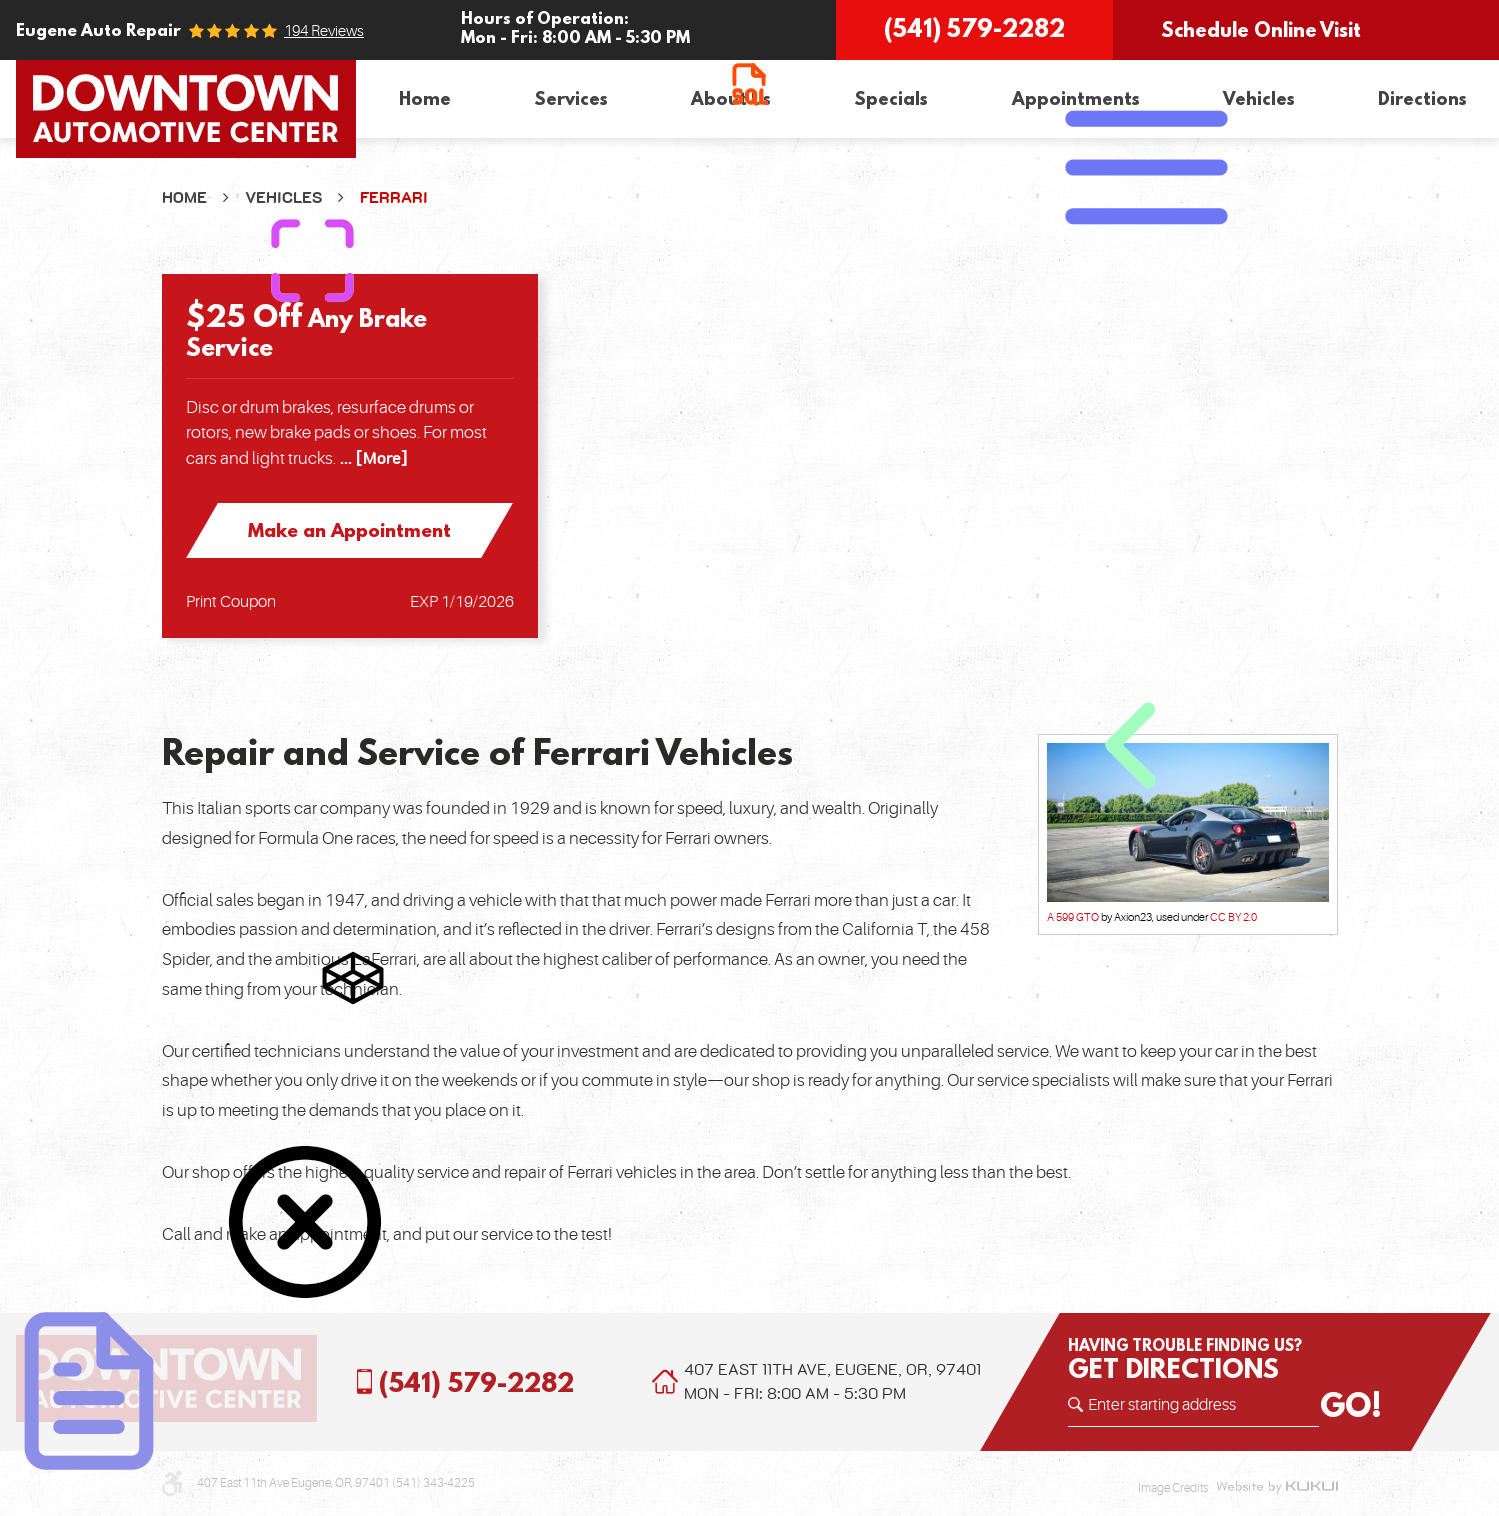 This screenshot has width=1499, height=1516. I want to click on open CodePen profile or projects, so click(353, 978).